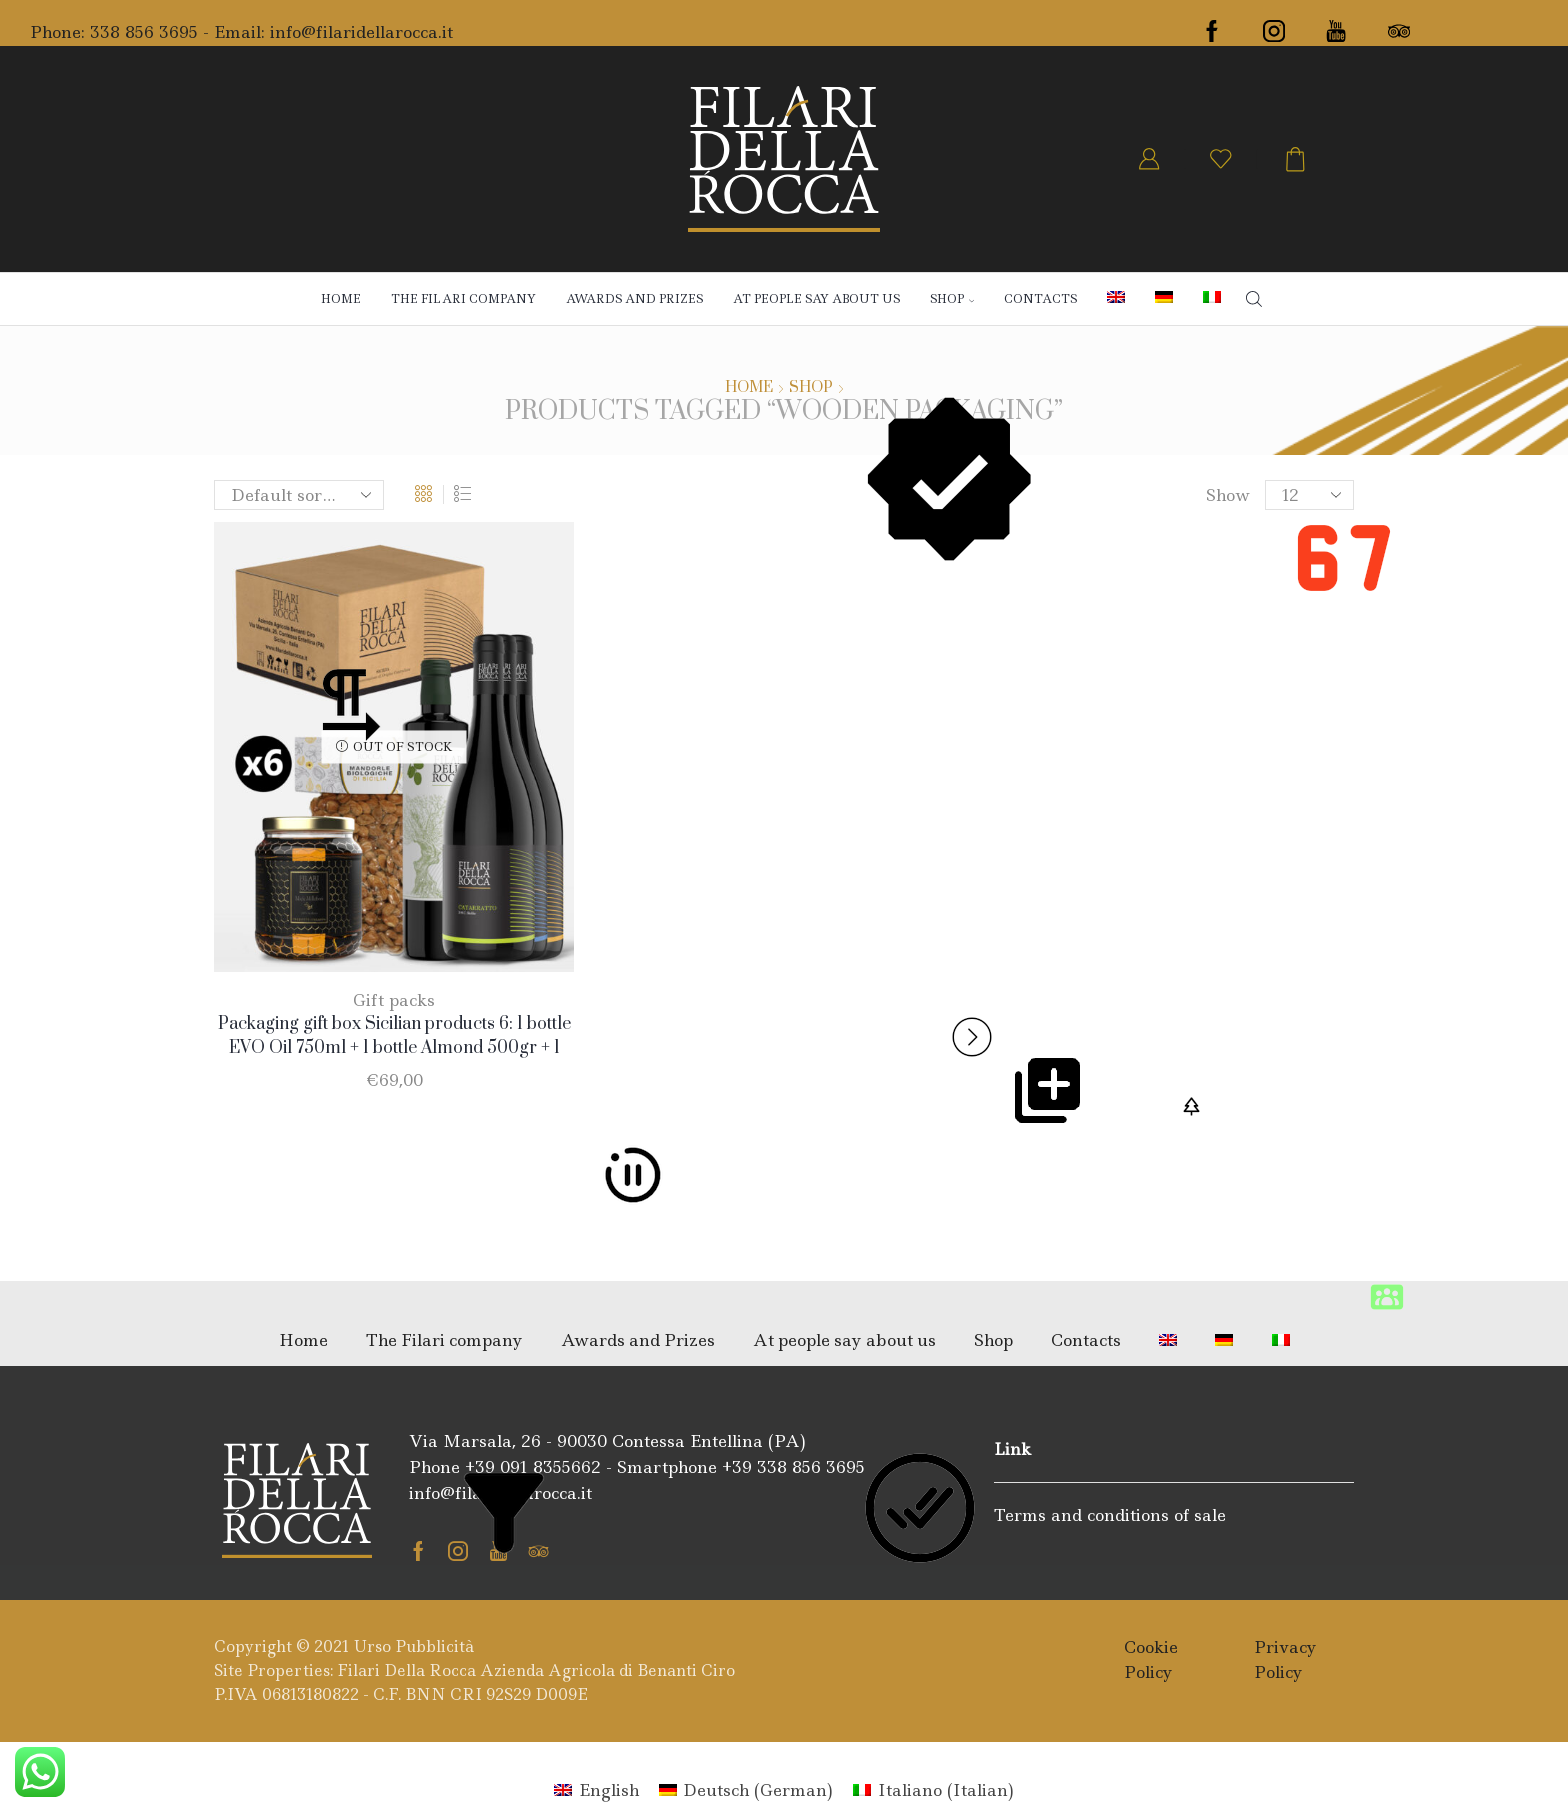 This screenshot has height=1812, width=1568. I want to click on go to next item or page, so click(972, 1037).